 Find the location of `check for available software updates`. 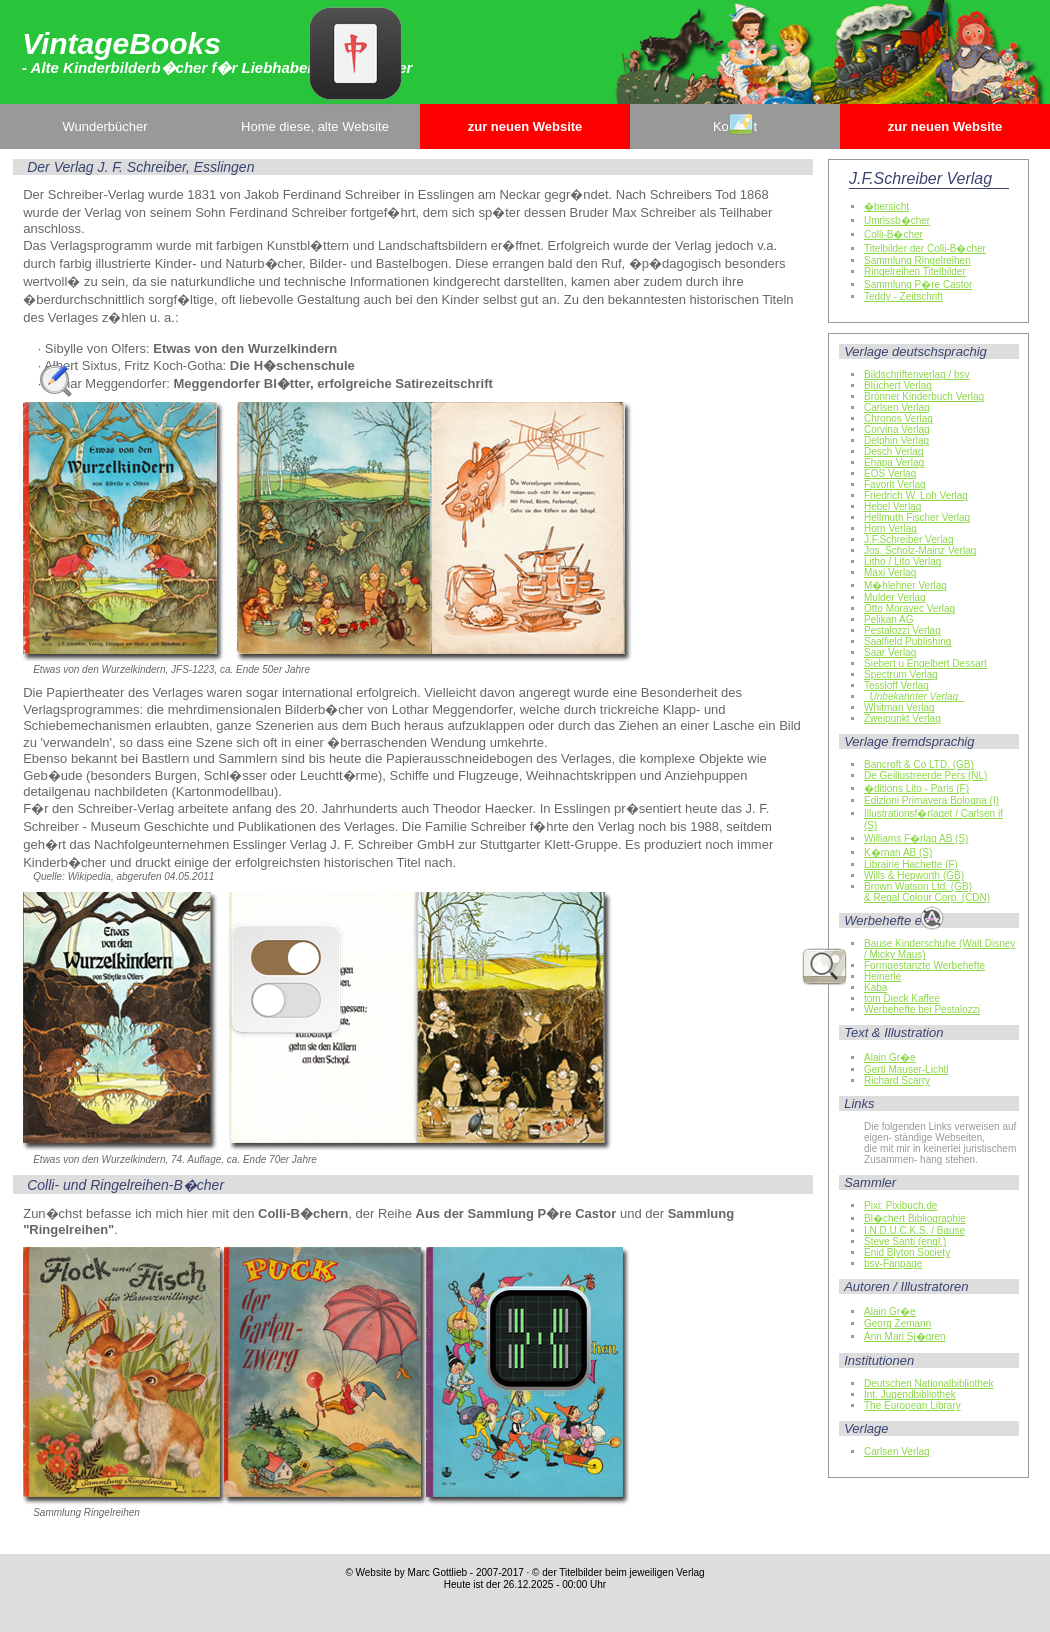

check for available software updates is located at coordinates (932, 918).